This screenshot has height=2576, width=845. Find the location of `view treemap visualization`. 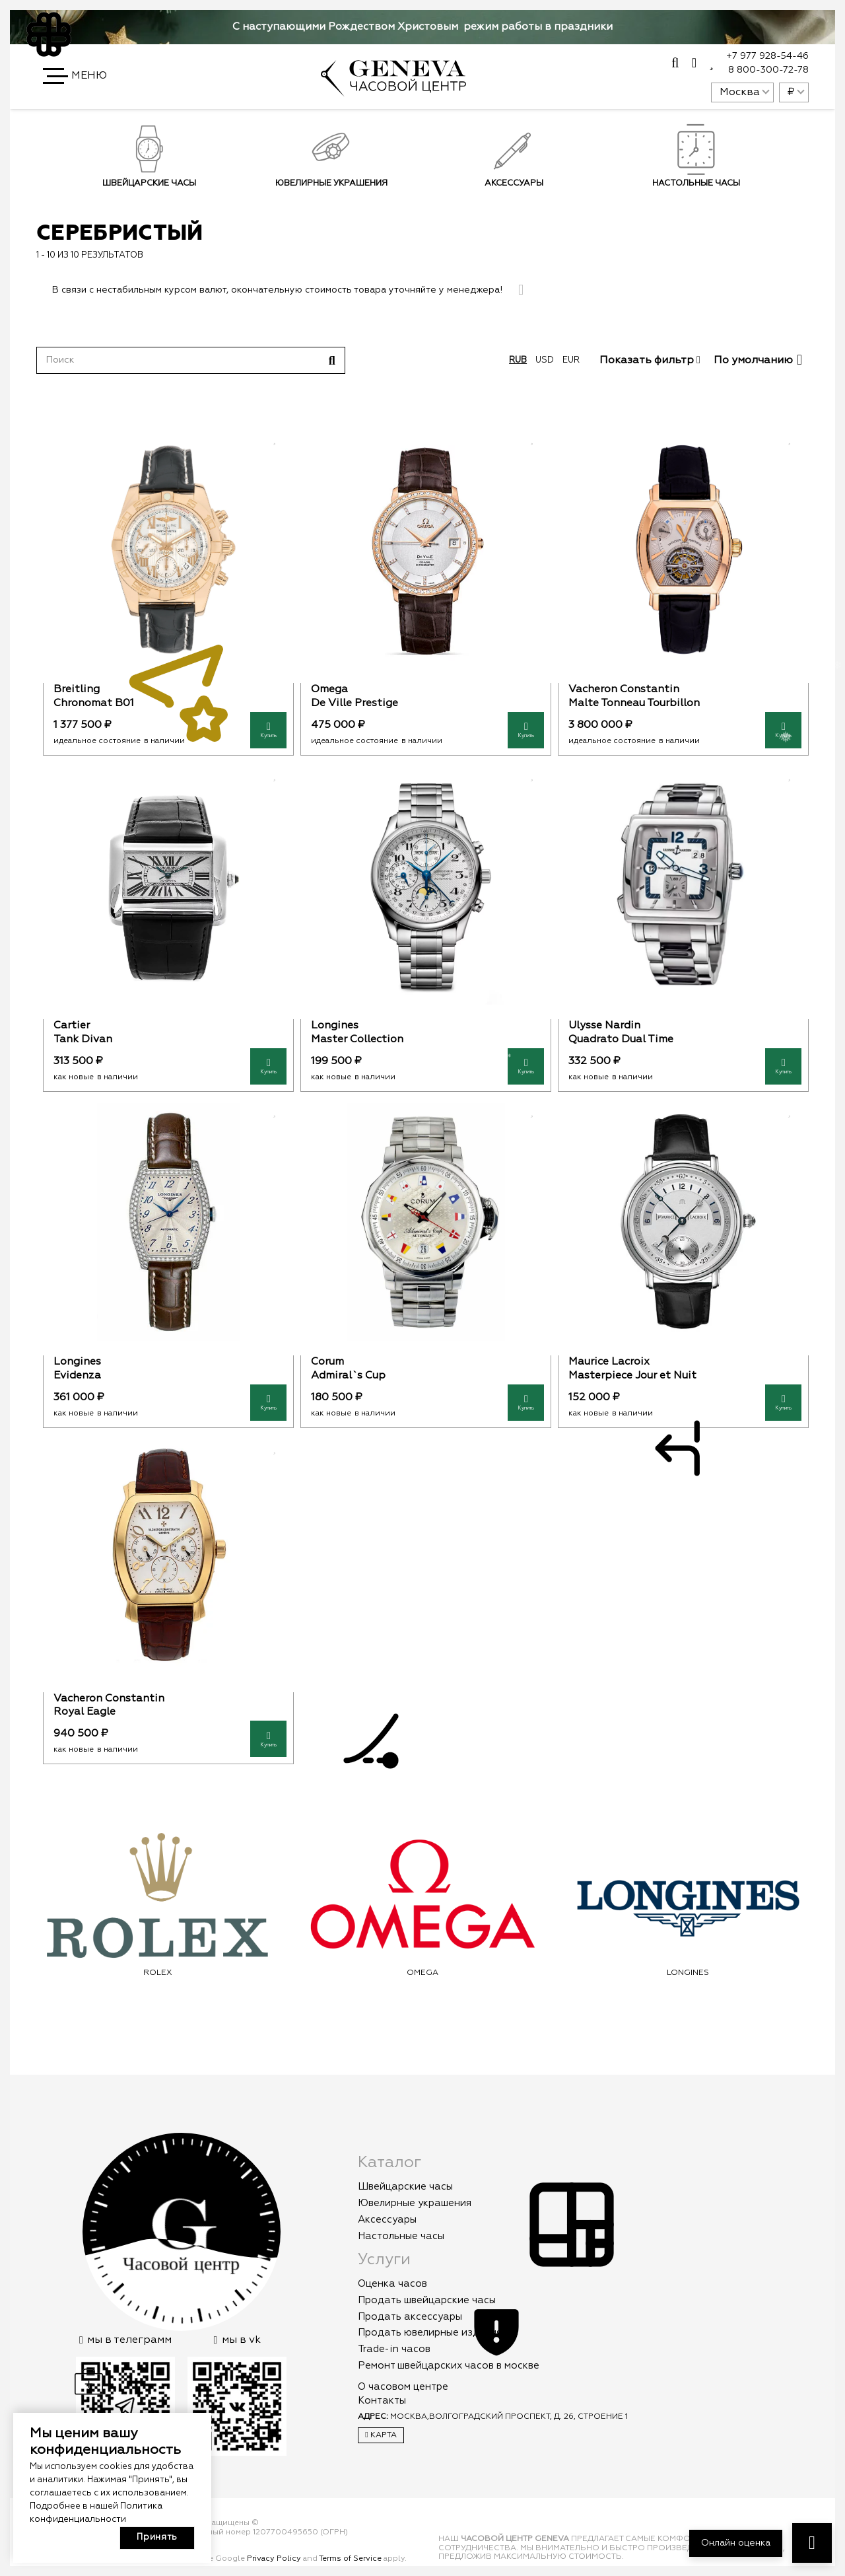

view treemap visualization is located at coordinates (572, 2225).